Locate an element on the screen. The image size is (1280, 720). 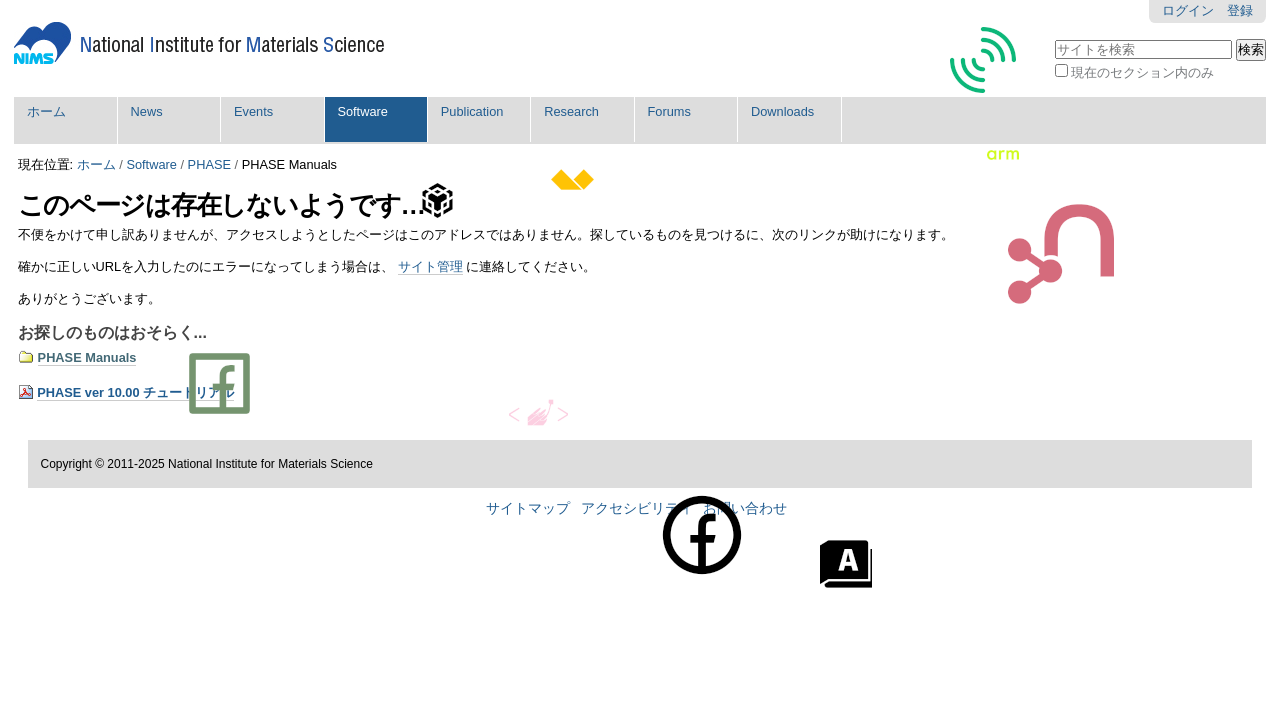
bnb chain logo is located at coordinates (437, 200).